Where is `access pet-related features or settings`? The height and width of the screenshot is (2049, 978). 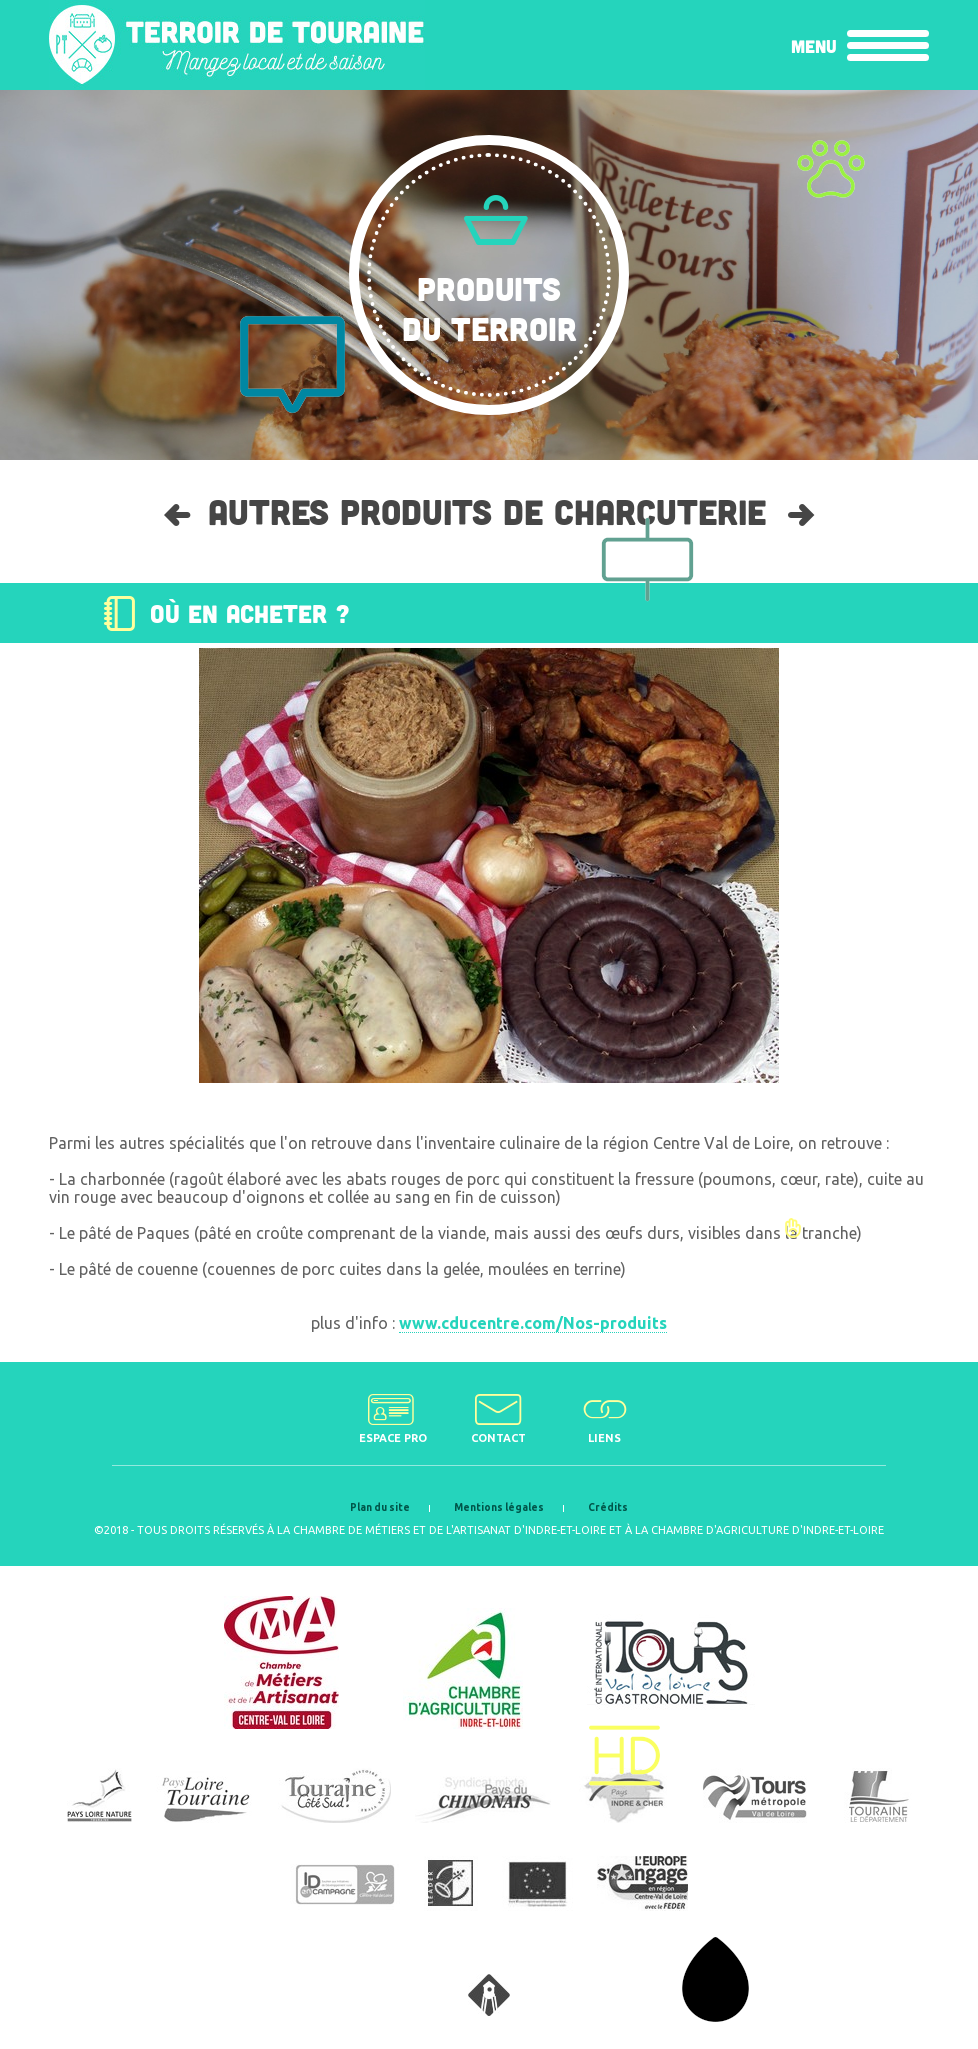 access pet-related features or settings is located at coordinates (831, 169).